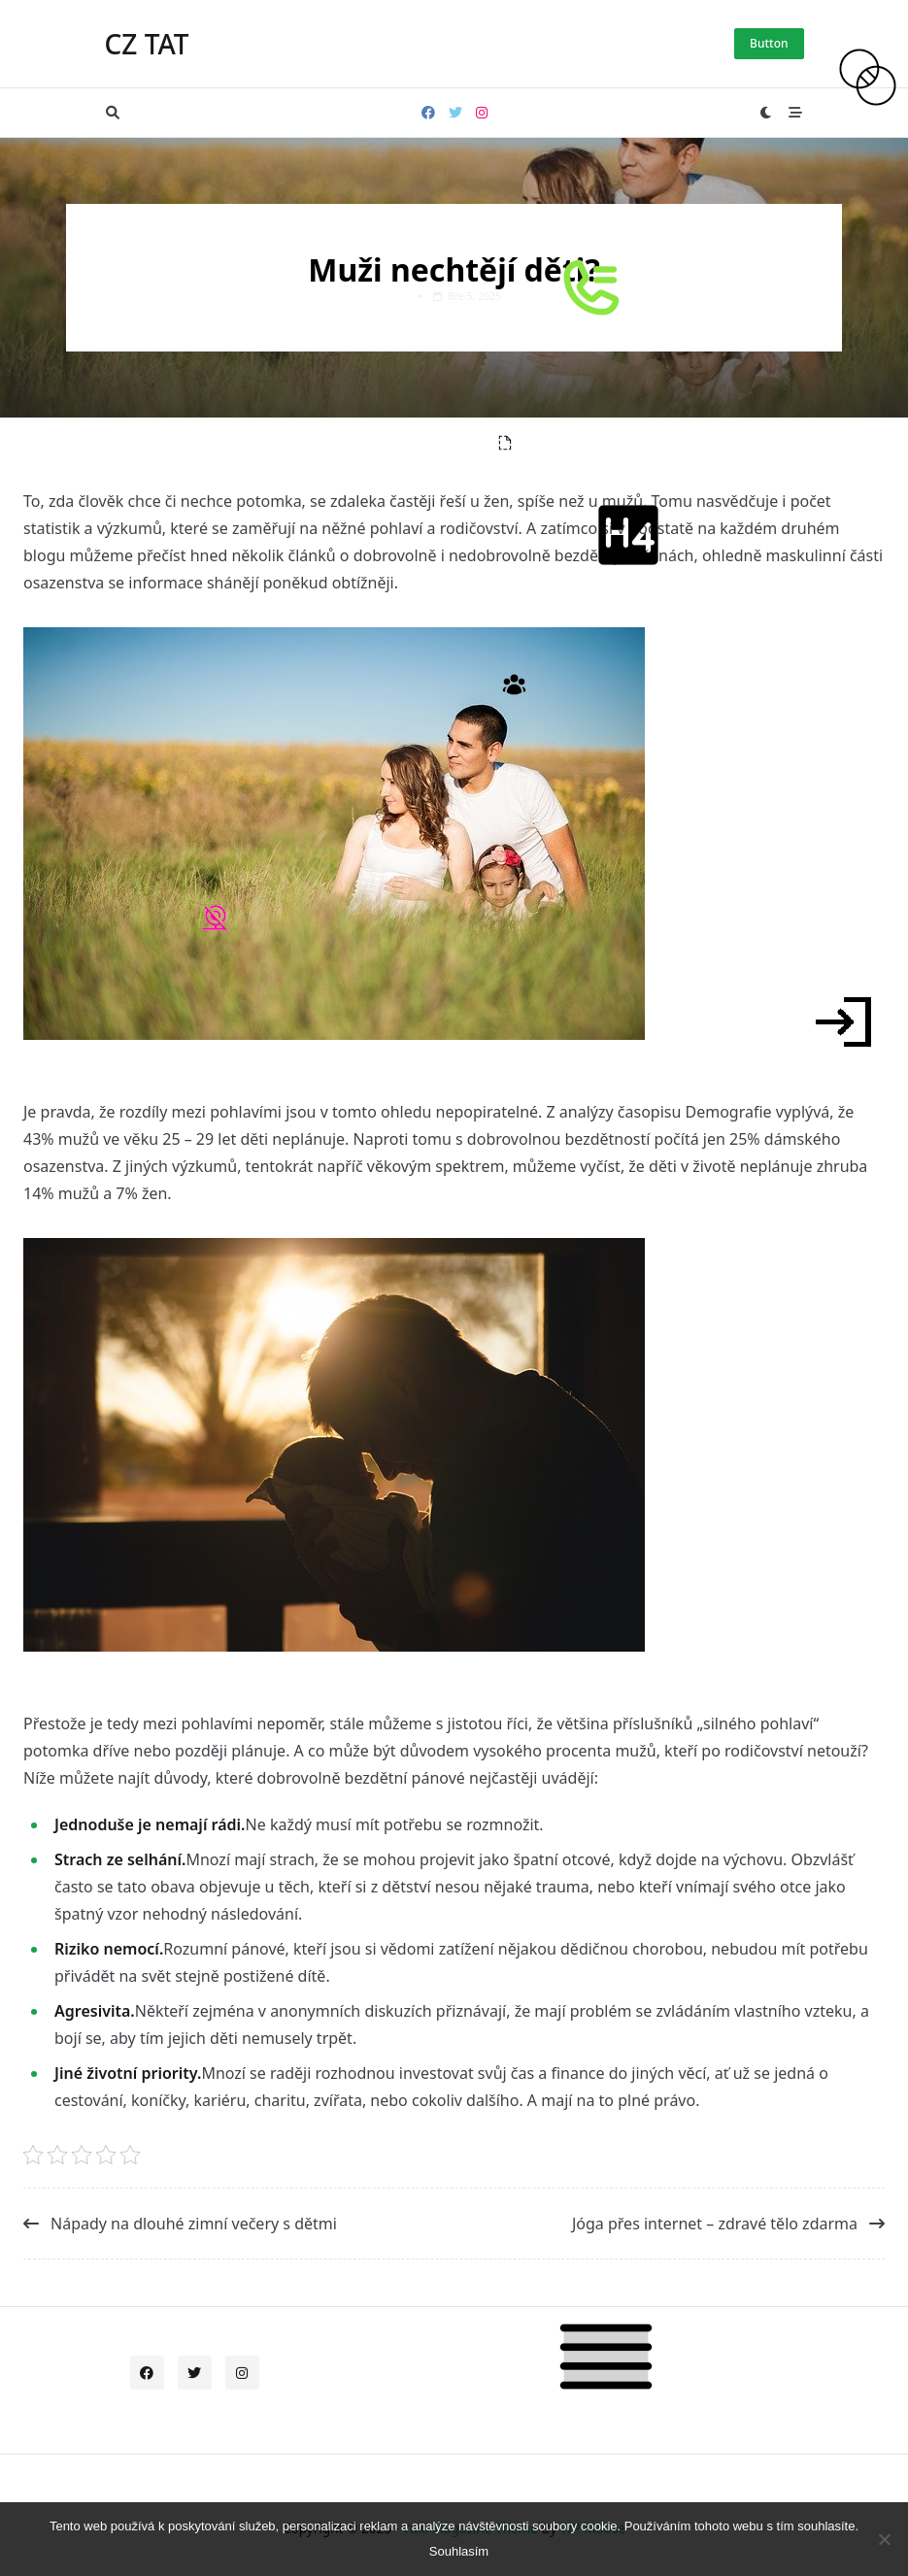 This screenshot has width=908, height=2576. Describe the element at coordinates (606, 2359) in the screenshot. I see `justify text alignment` at that location.